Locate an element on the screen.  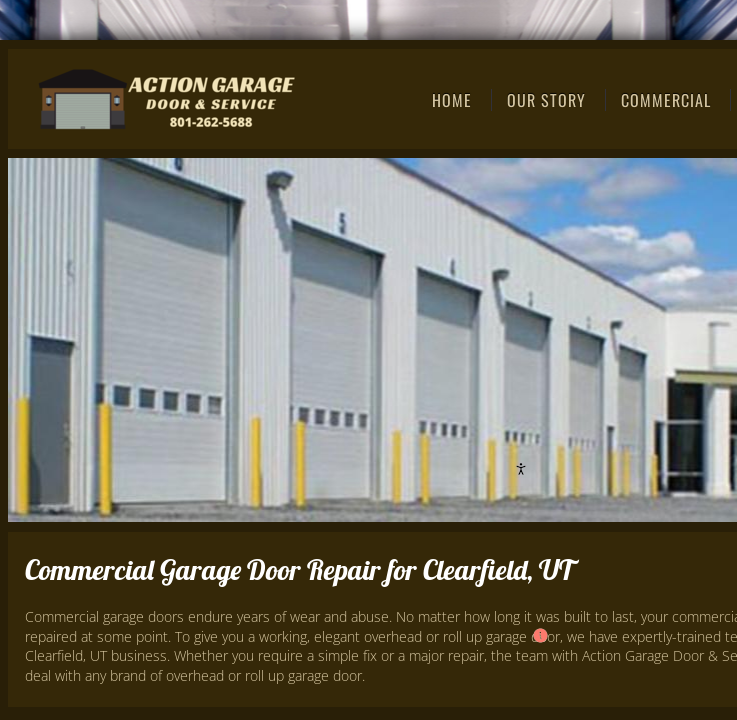
view more information or details is located at coordinates (540, 635).